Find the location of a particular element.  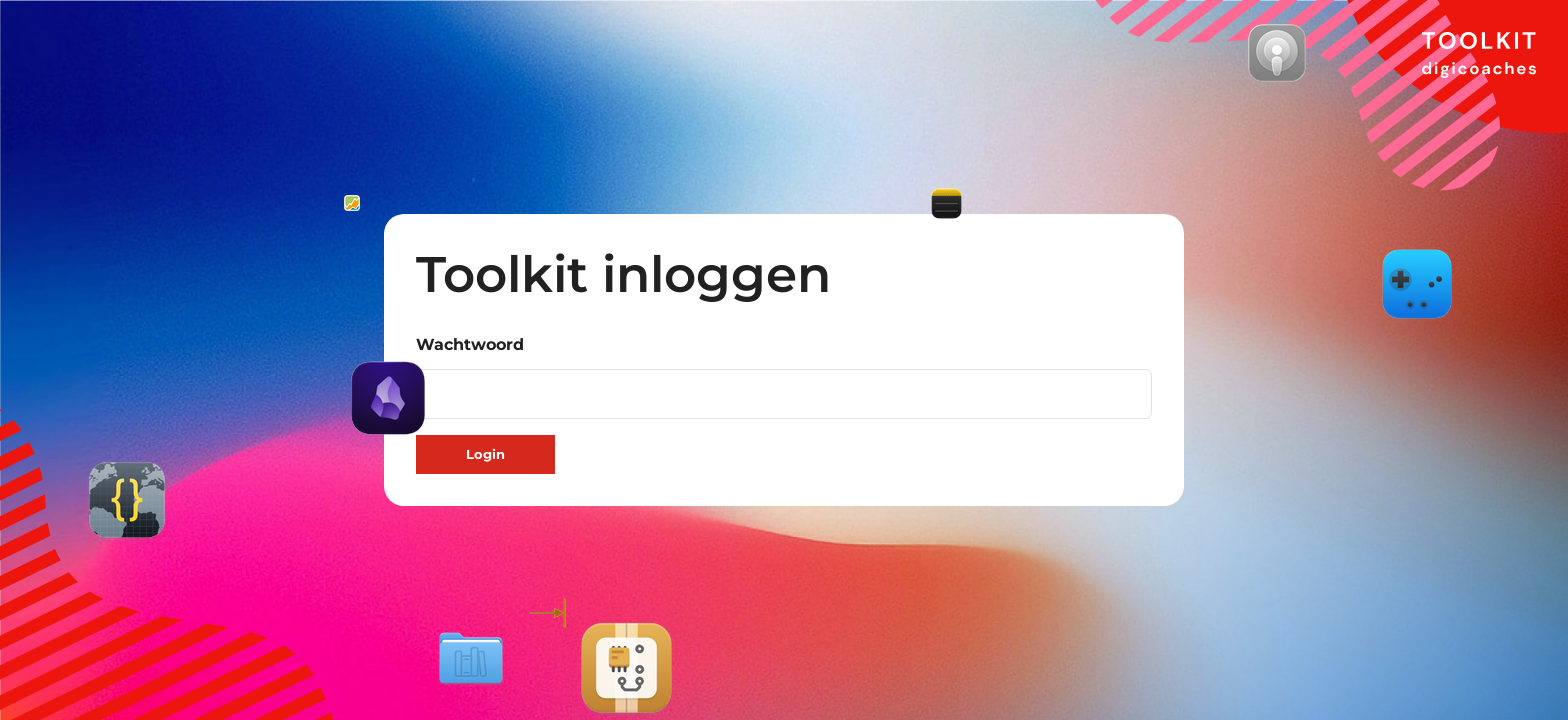

a system driver or hardware component file is located at coordinates (626, 669).